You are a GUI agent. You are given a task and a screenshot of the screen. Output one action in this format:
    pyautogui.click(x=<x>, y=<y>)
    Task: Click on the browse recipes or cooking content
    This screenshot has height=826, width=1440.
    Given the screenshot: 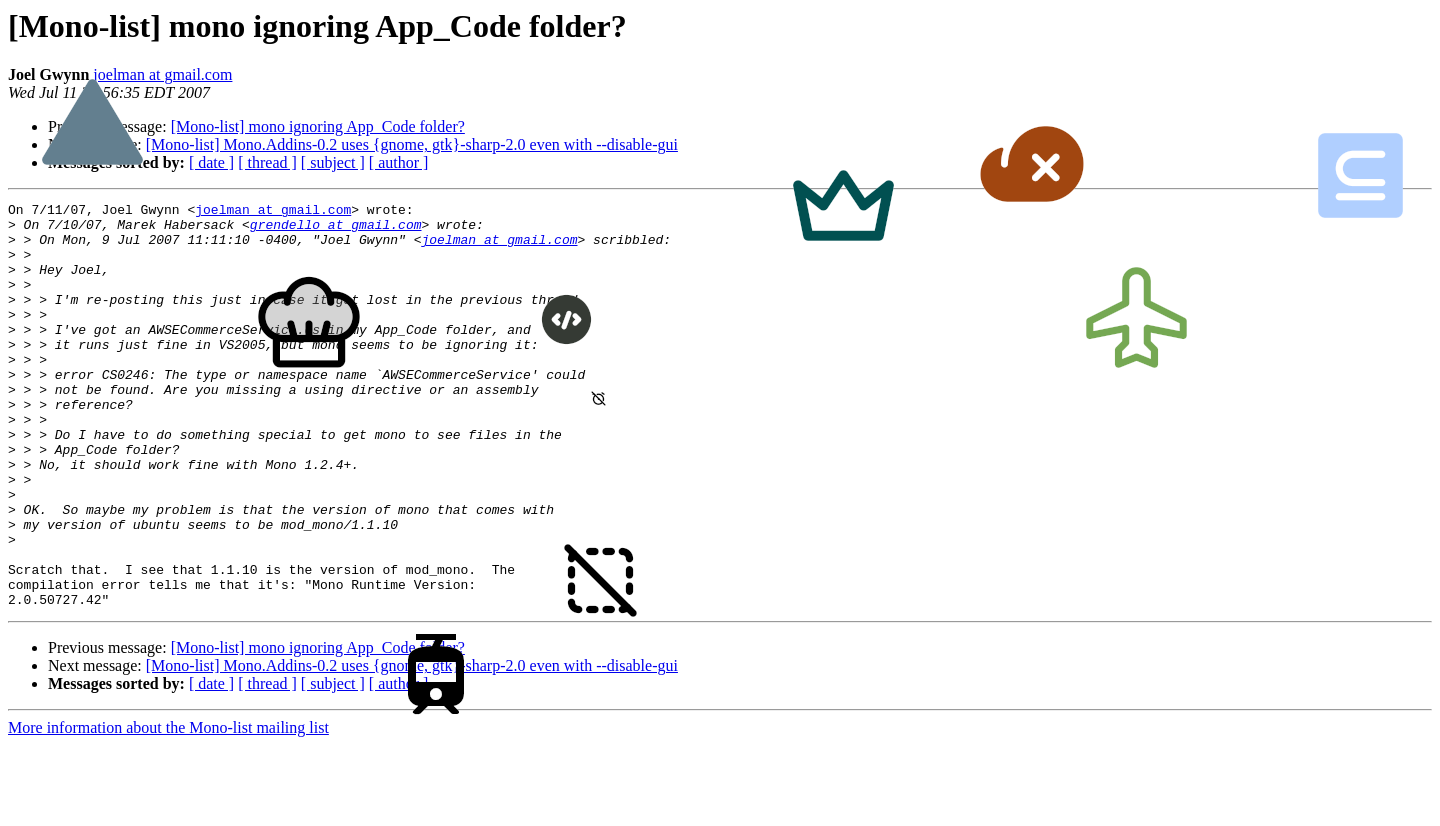 What is the action you would take?
    pyautogui.click(x=309, y=324)
    